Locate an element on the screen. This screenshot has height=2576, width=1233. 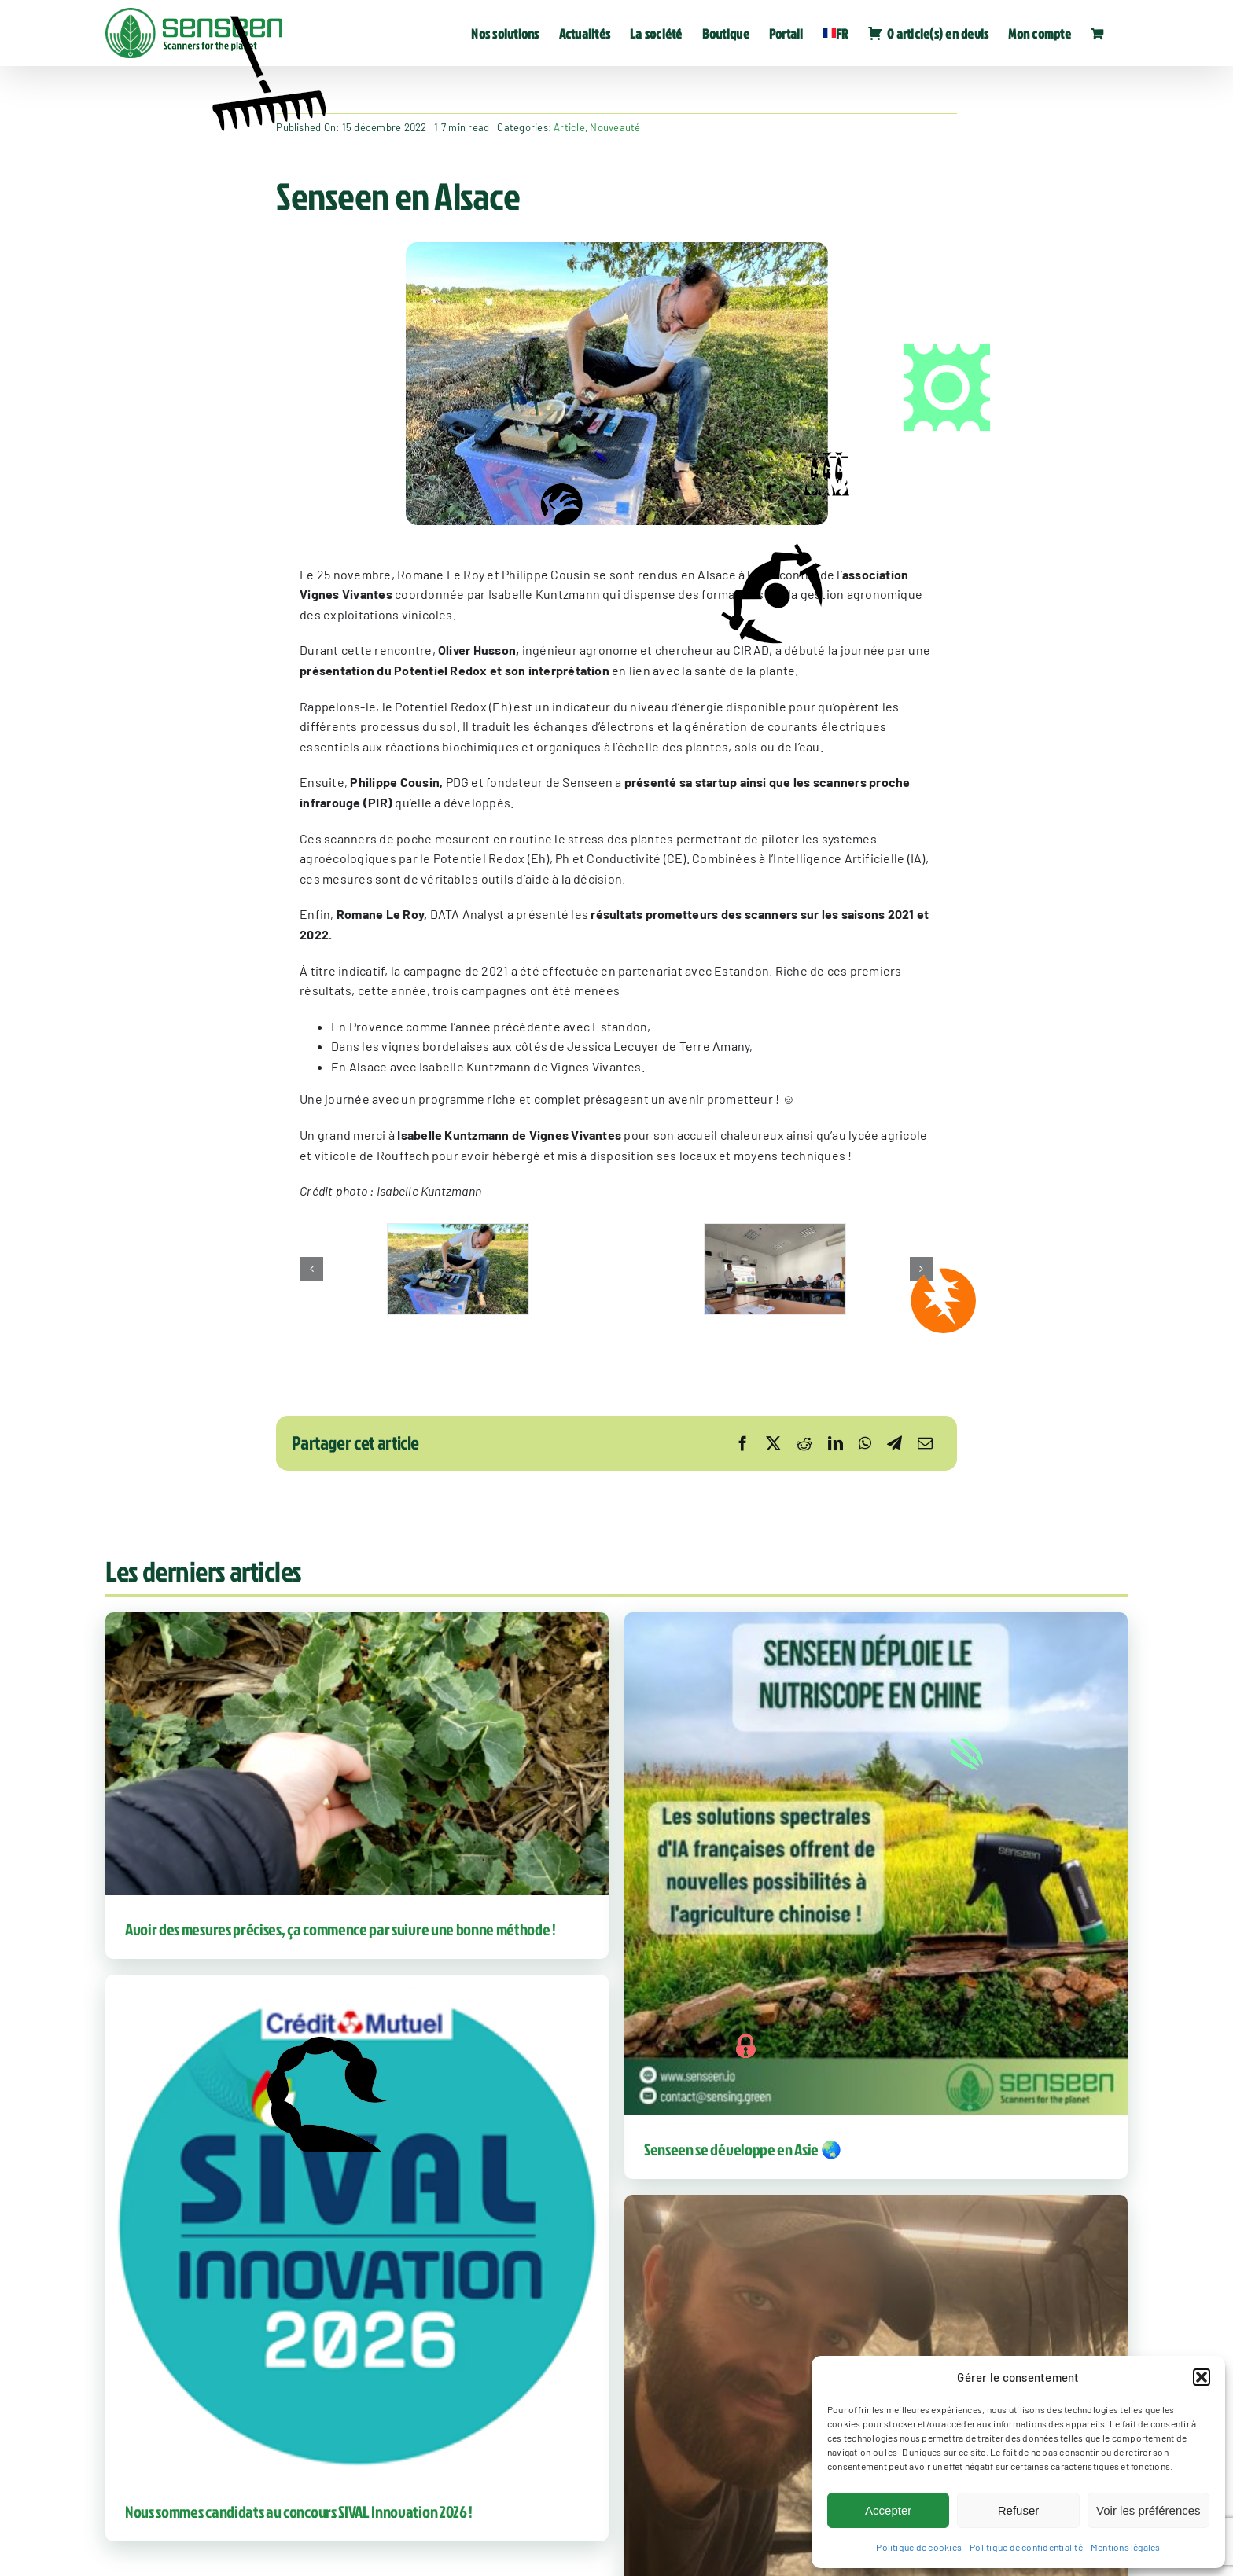
scorpion creature or enemy type in a game is located at coordinates (326, 2090).